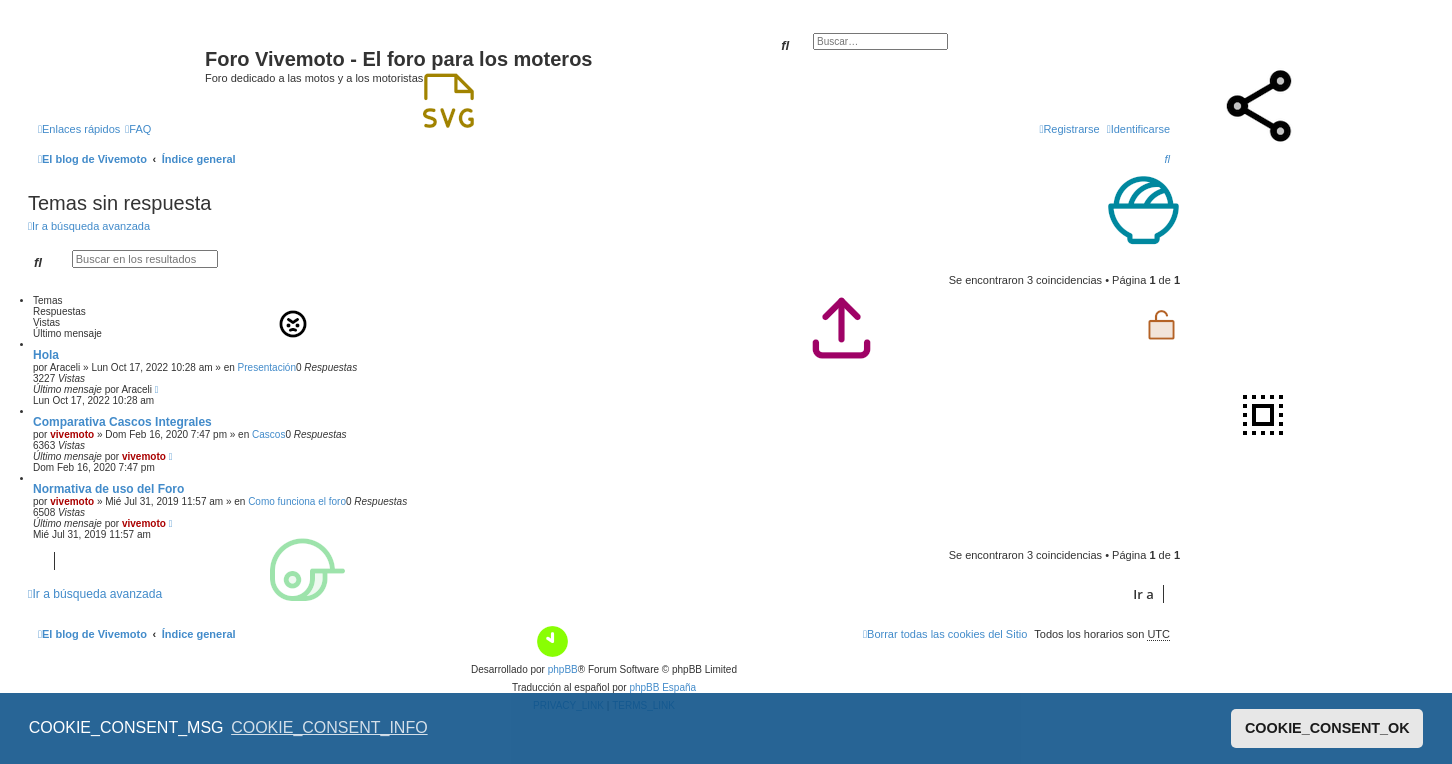 This screenshot has width=1452, height=764. What do you see at coordinates (305, 571) in the screenshot?
I see `view baseball or sports equipment` at bounding box center [305, 571].